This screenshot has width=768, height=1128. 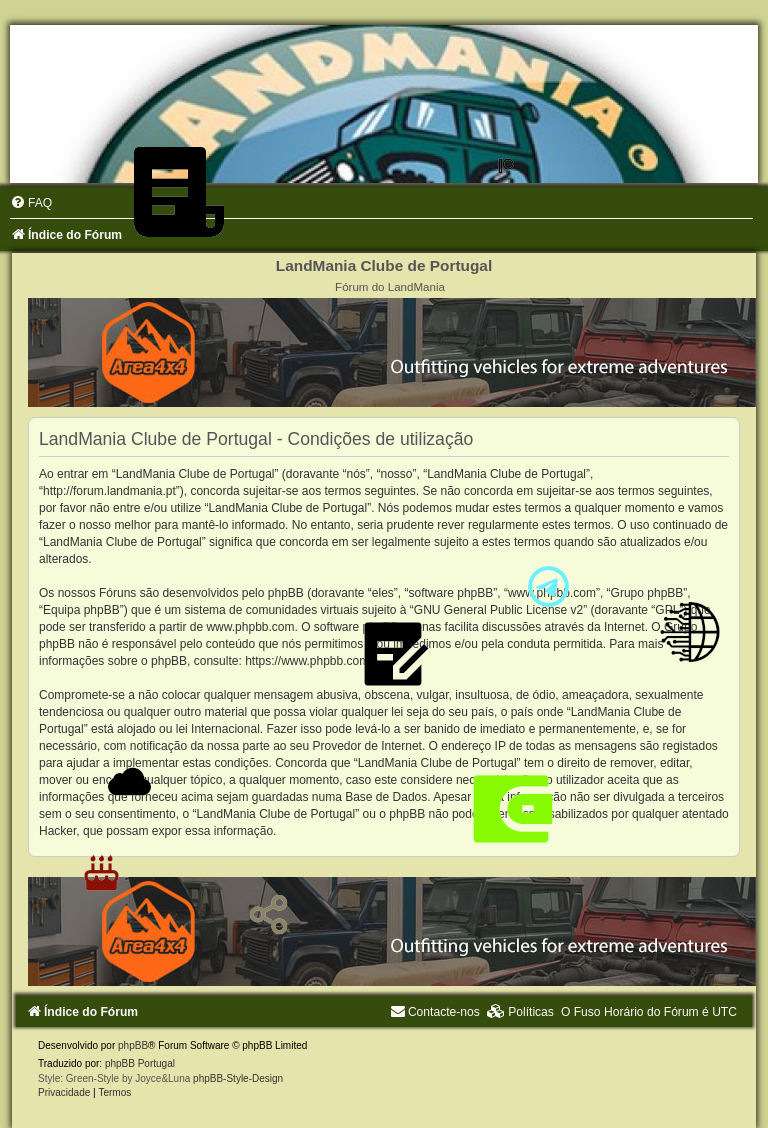 I want to click on access your wallet or payment methods, so click(x=511, y=809).